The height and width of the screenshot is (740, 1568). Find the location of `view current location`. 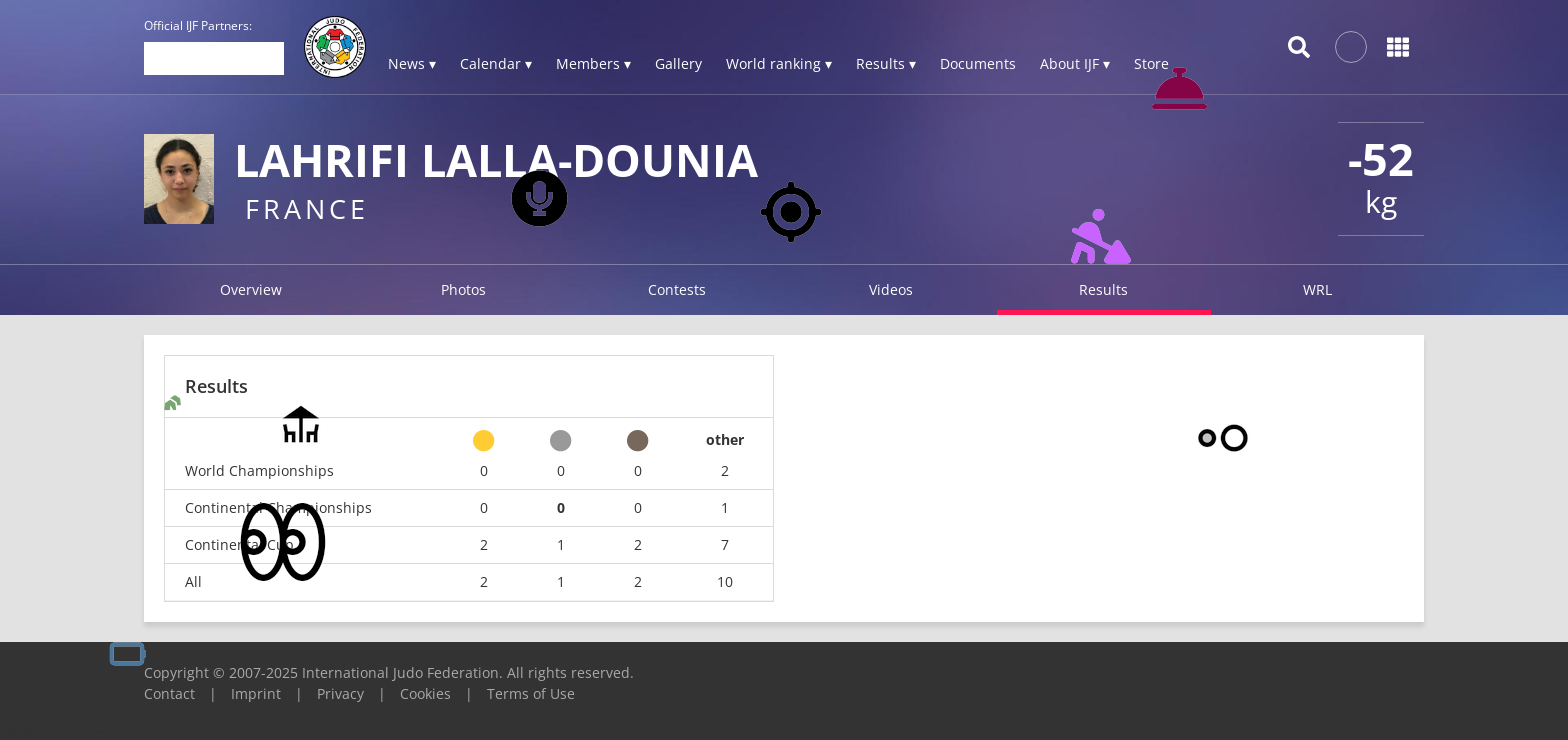

view current location is located at coordinates (791, 212).